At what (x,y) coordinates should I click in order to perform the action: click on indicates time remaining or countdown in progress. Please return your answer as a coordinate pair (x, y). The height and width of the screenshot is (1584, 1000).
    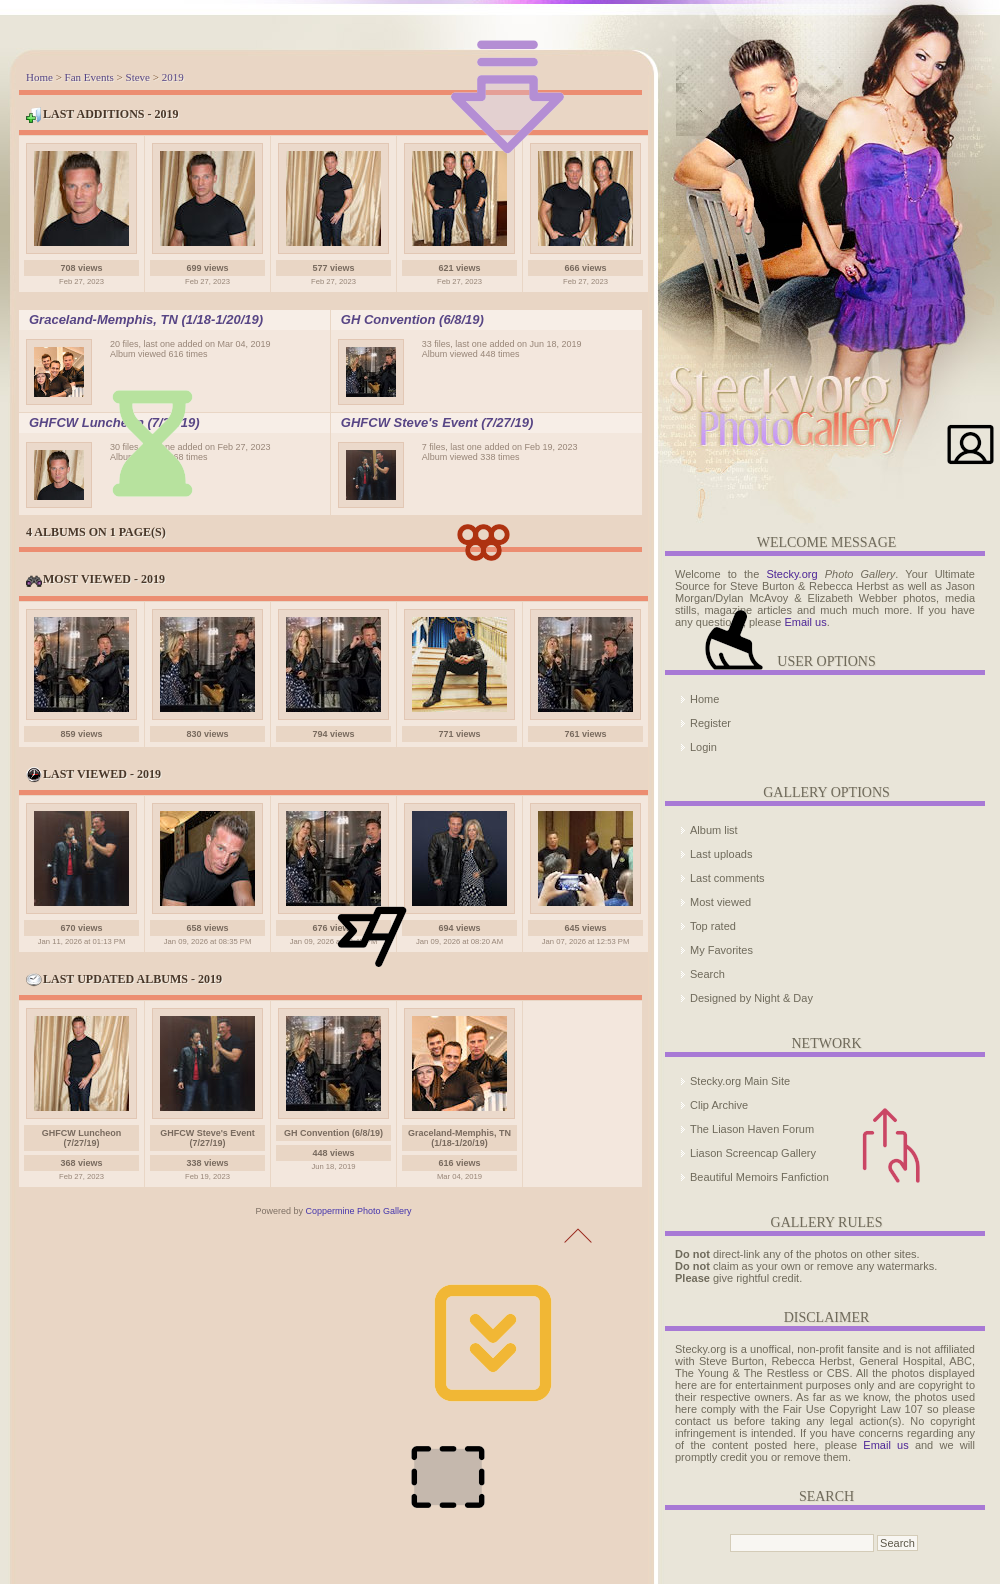
    Looking at the image, I should click on (152, 443).